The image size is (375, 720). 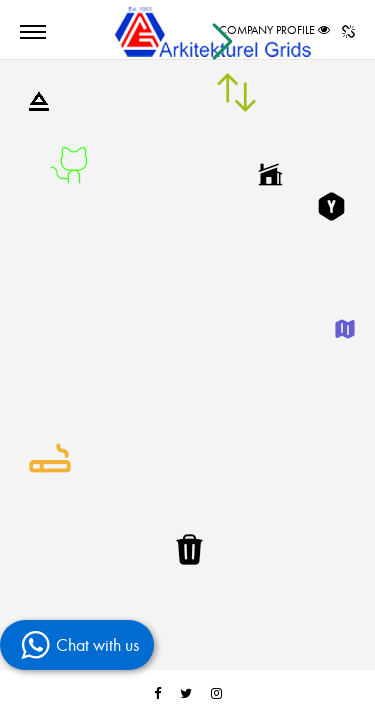 I want to click on delete selected item, so click(x=189, y=549).